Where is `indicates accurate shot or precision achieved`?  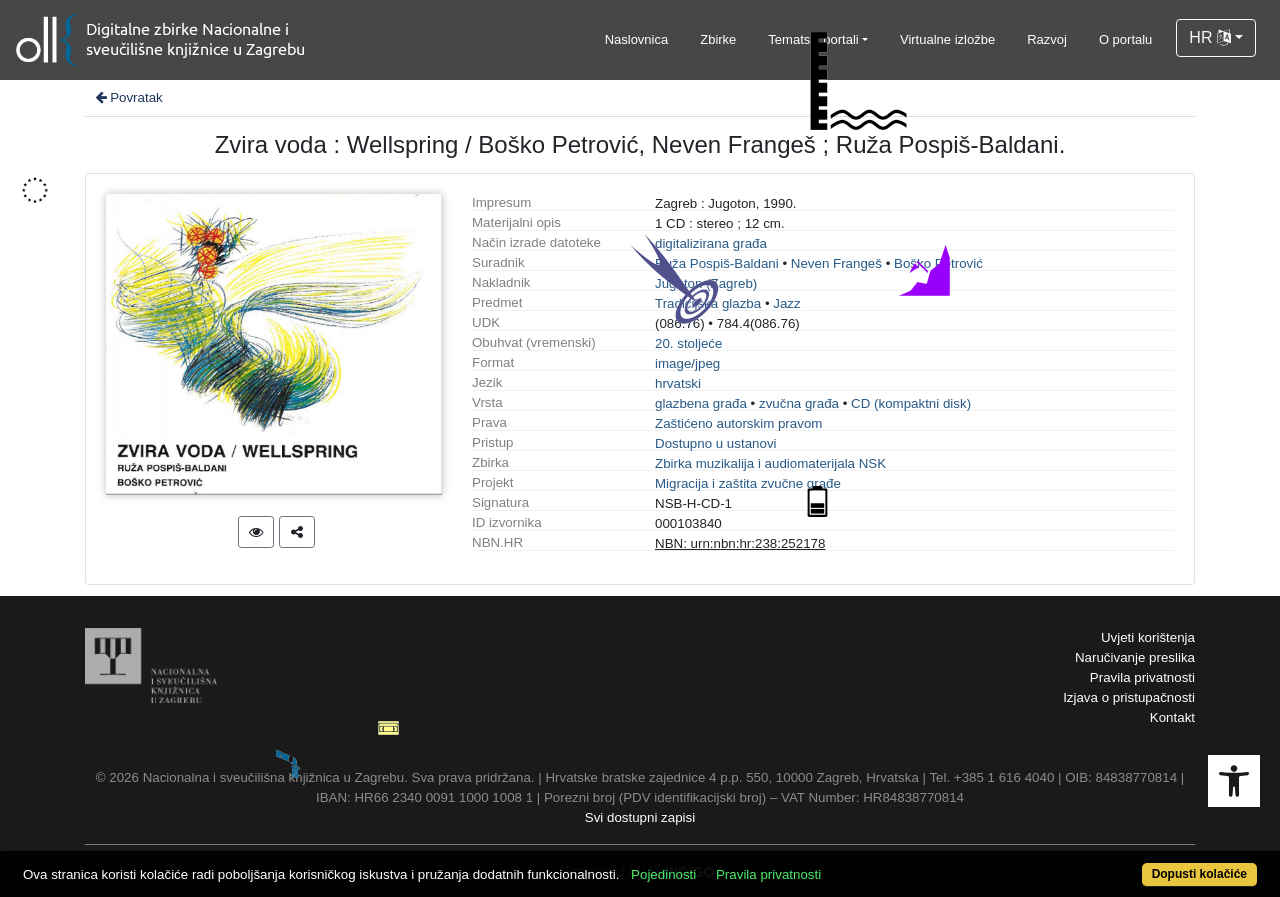 indicates accurate shot or precision achieved is located at coordinates (673, 279).